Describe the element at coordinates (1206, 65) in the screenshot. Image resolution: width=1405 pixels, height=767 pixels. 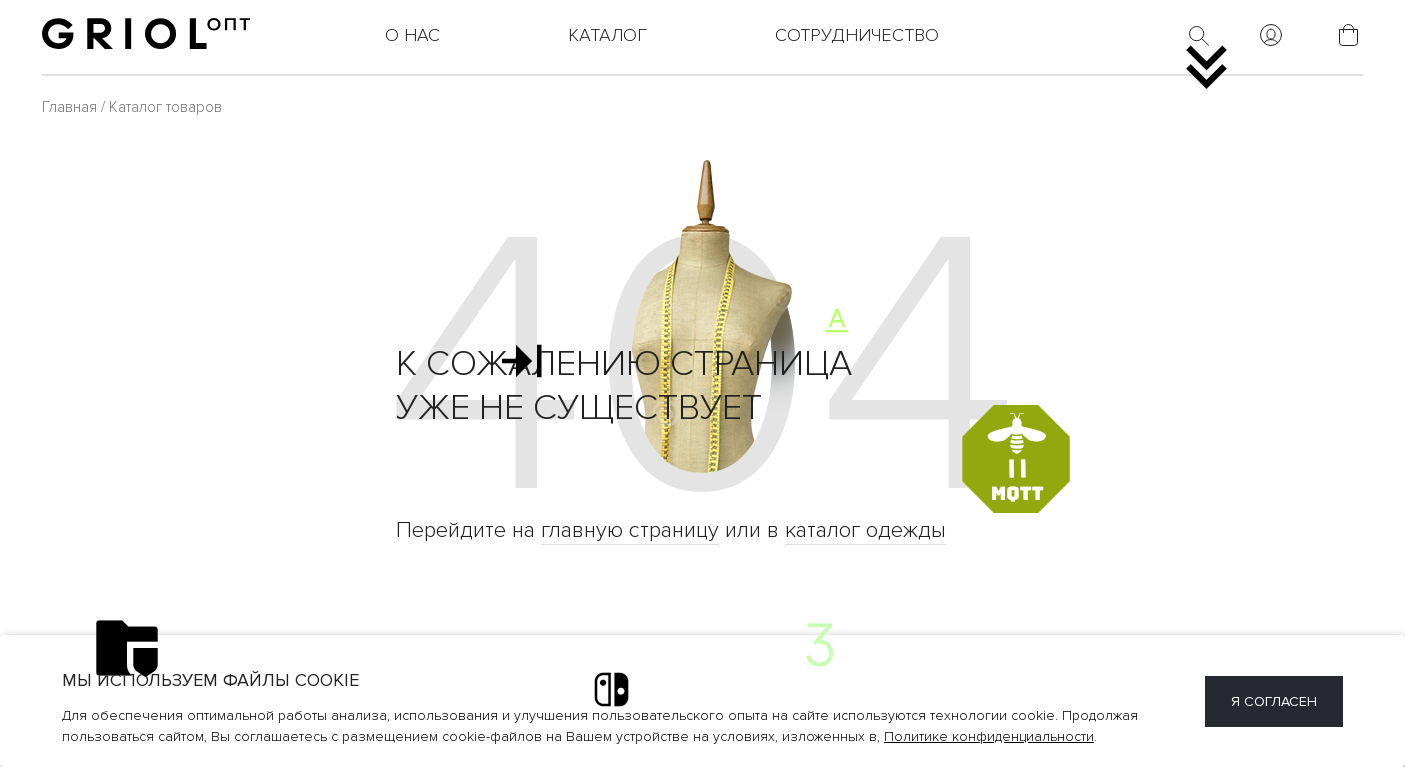
I see `scroll down to see more content` at that location.